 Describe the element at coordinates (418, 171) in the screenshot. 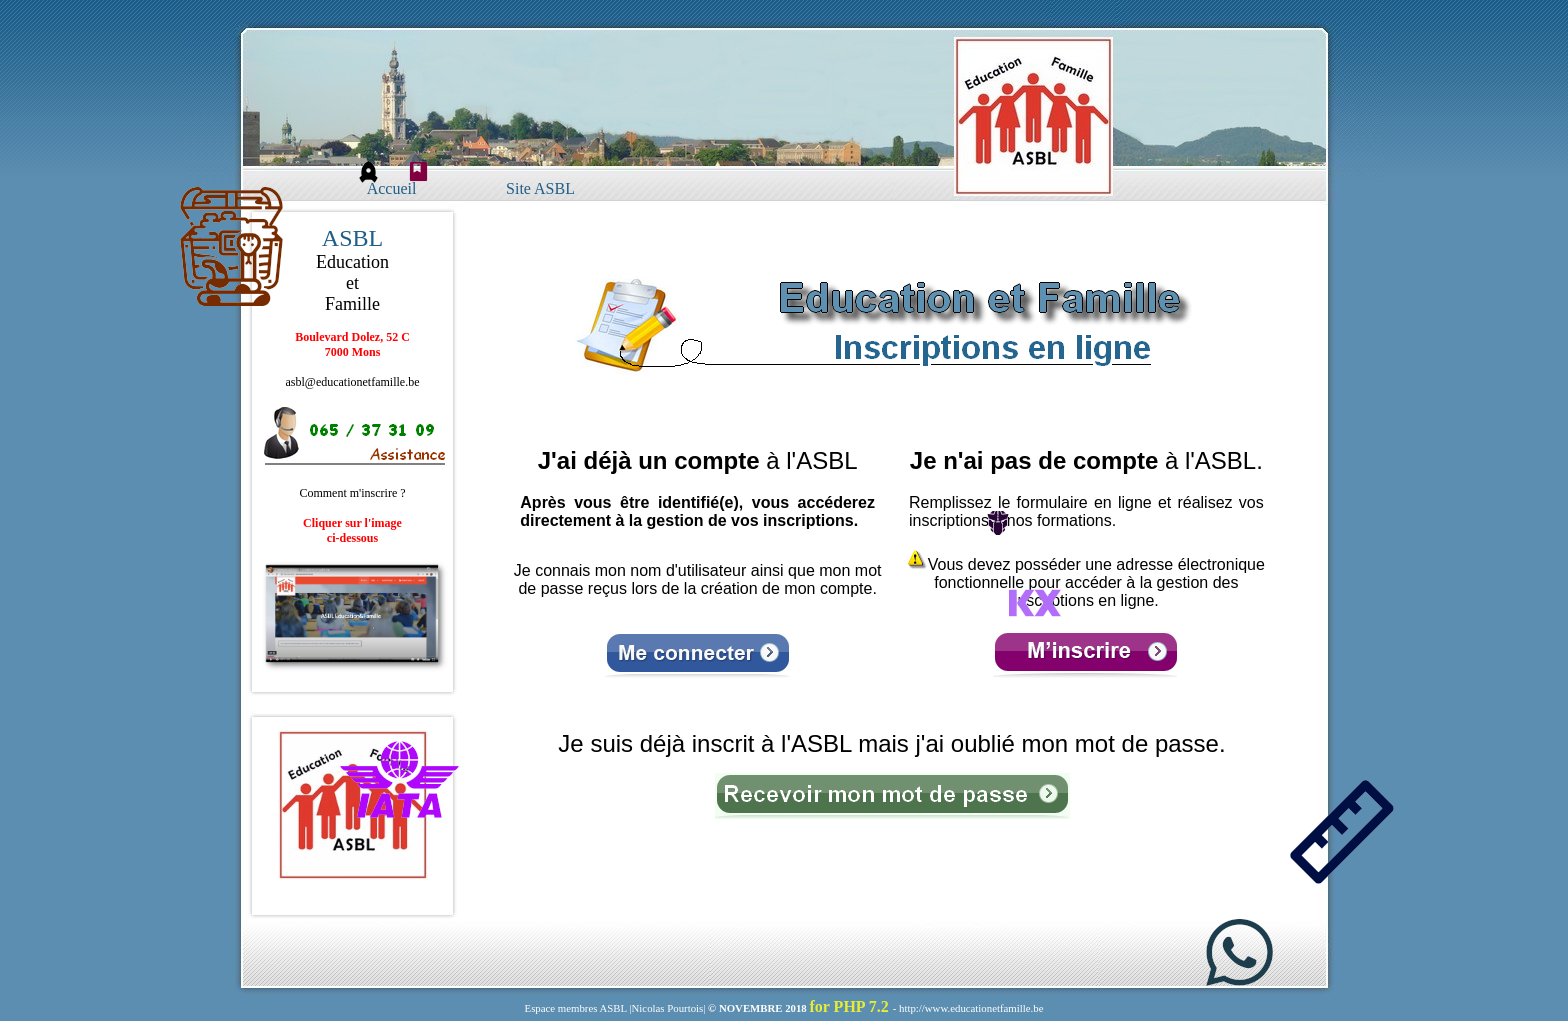

I see `view bookmarked file` at that location.